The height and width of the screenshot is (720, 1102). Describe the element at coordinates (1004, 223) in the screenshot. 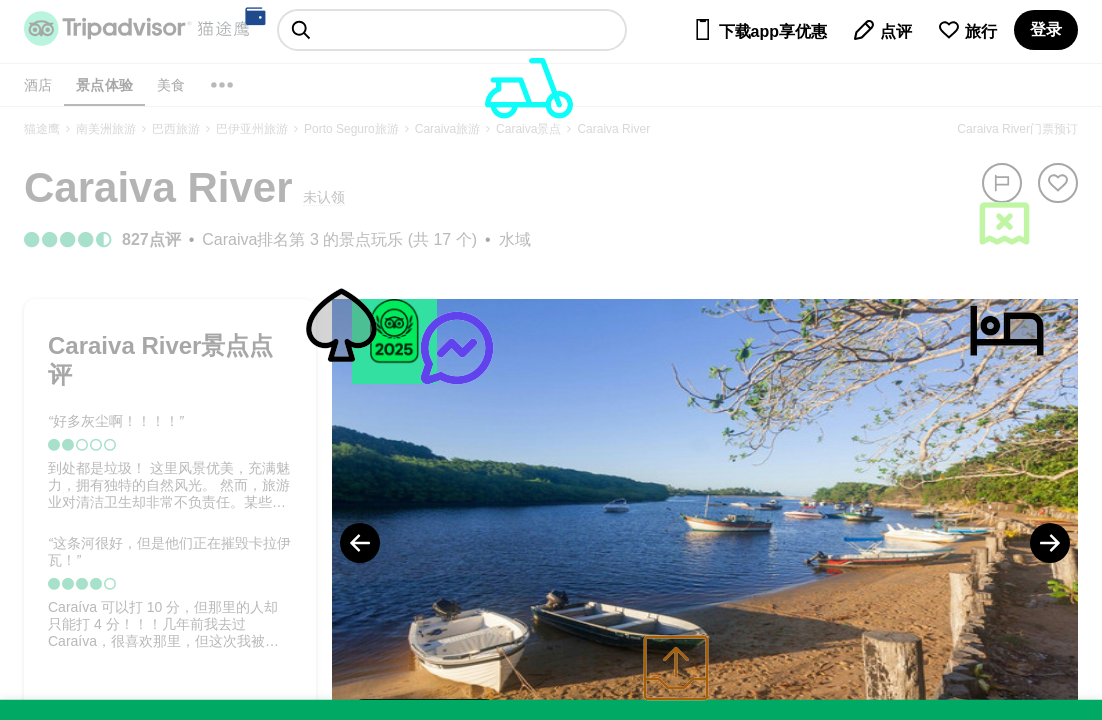

I see `cancel or void a receipt` at that location.